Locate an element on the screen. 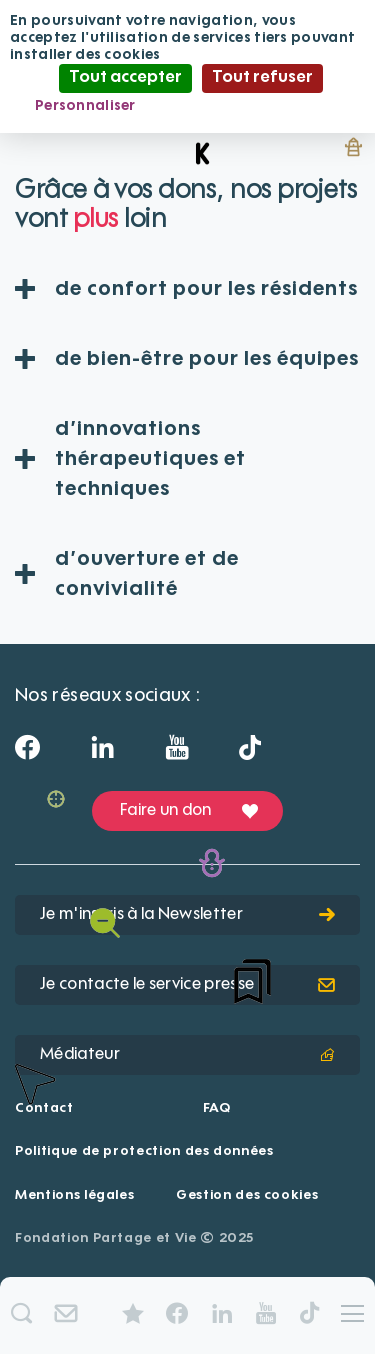  tap to get directions to a destination is located at coordinates (32, 1081).